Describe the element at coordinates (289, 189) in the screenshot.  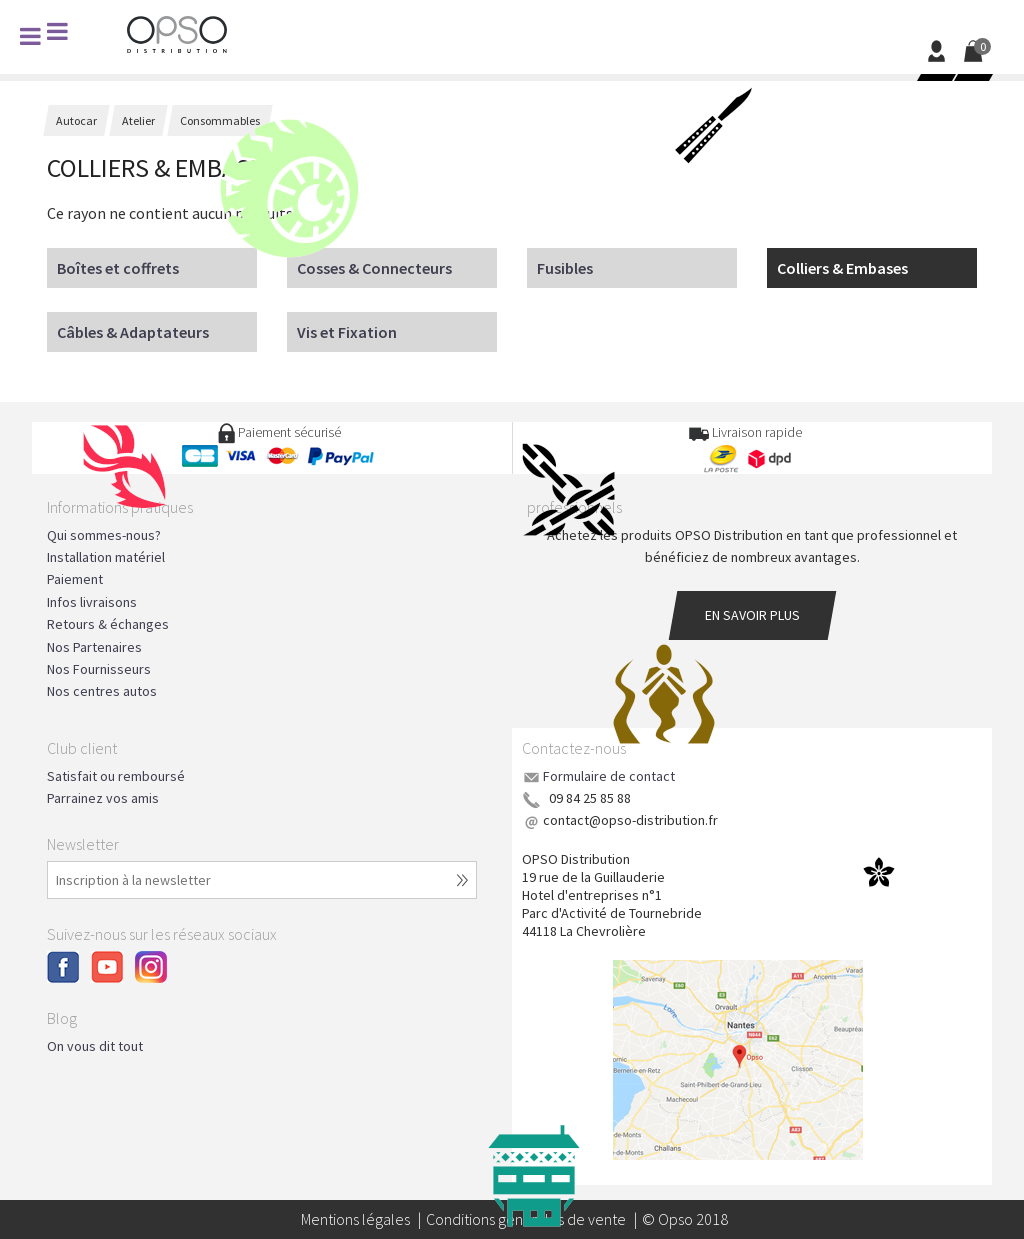
I see `view or toggle visibility settings` at that location.